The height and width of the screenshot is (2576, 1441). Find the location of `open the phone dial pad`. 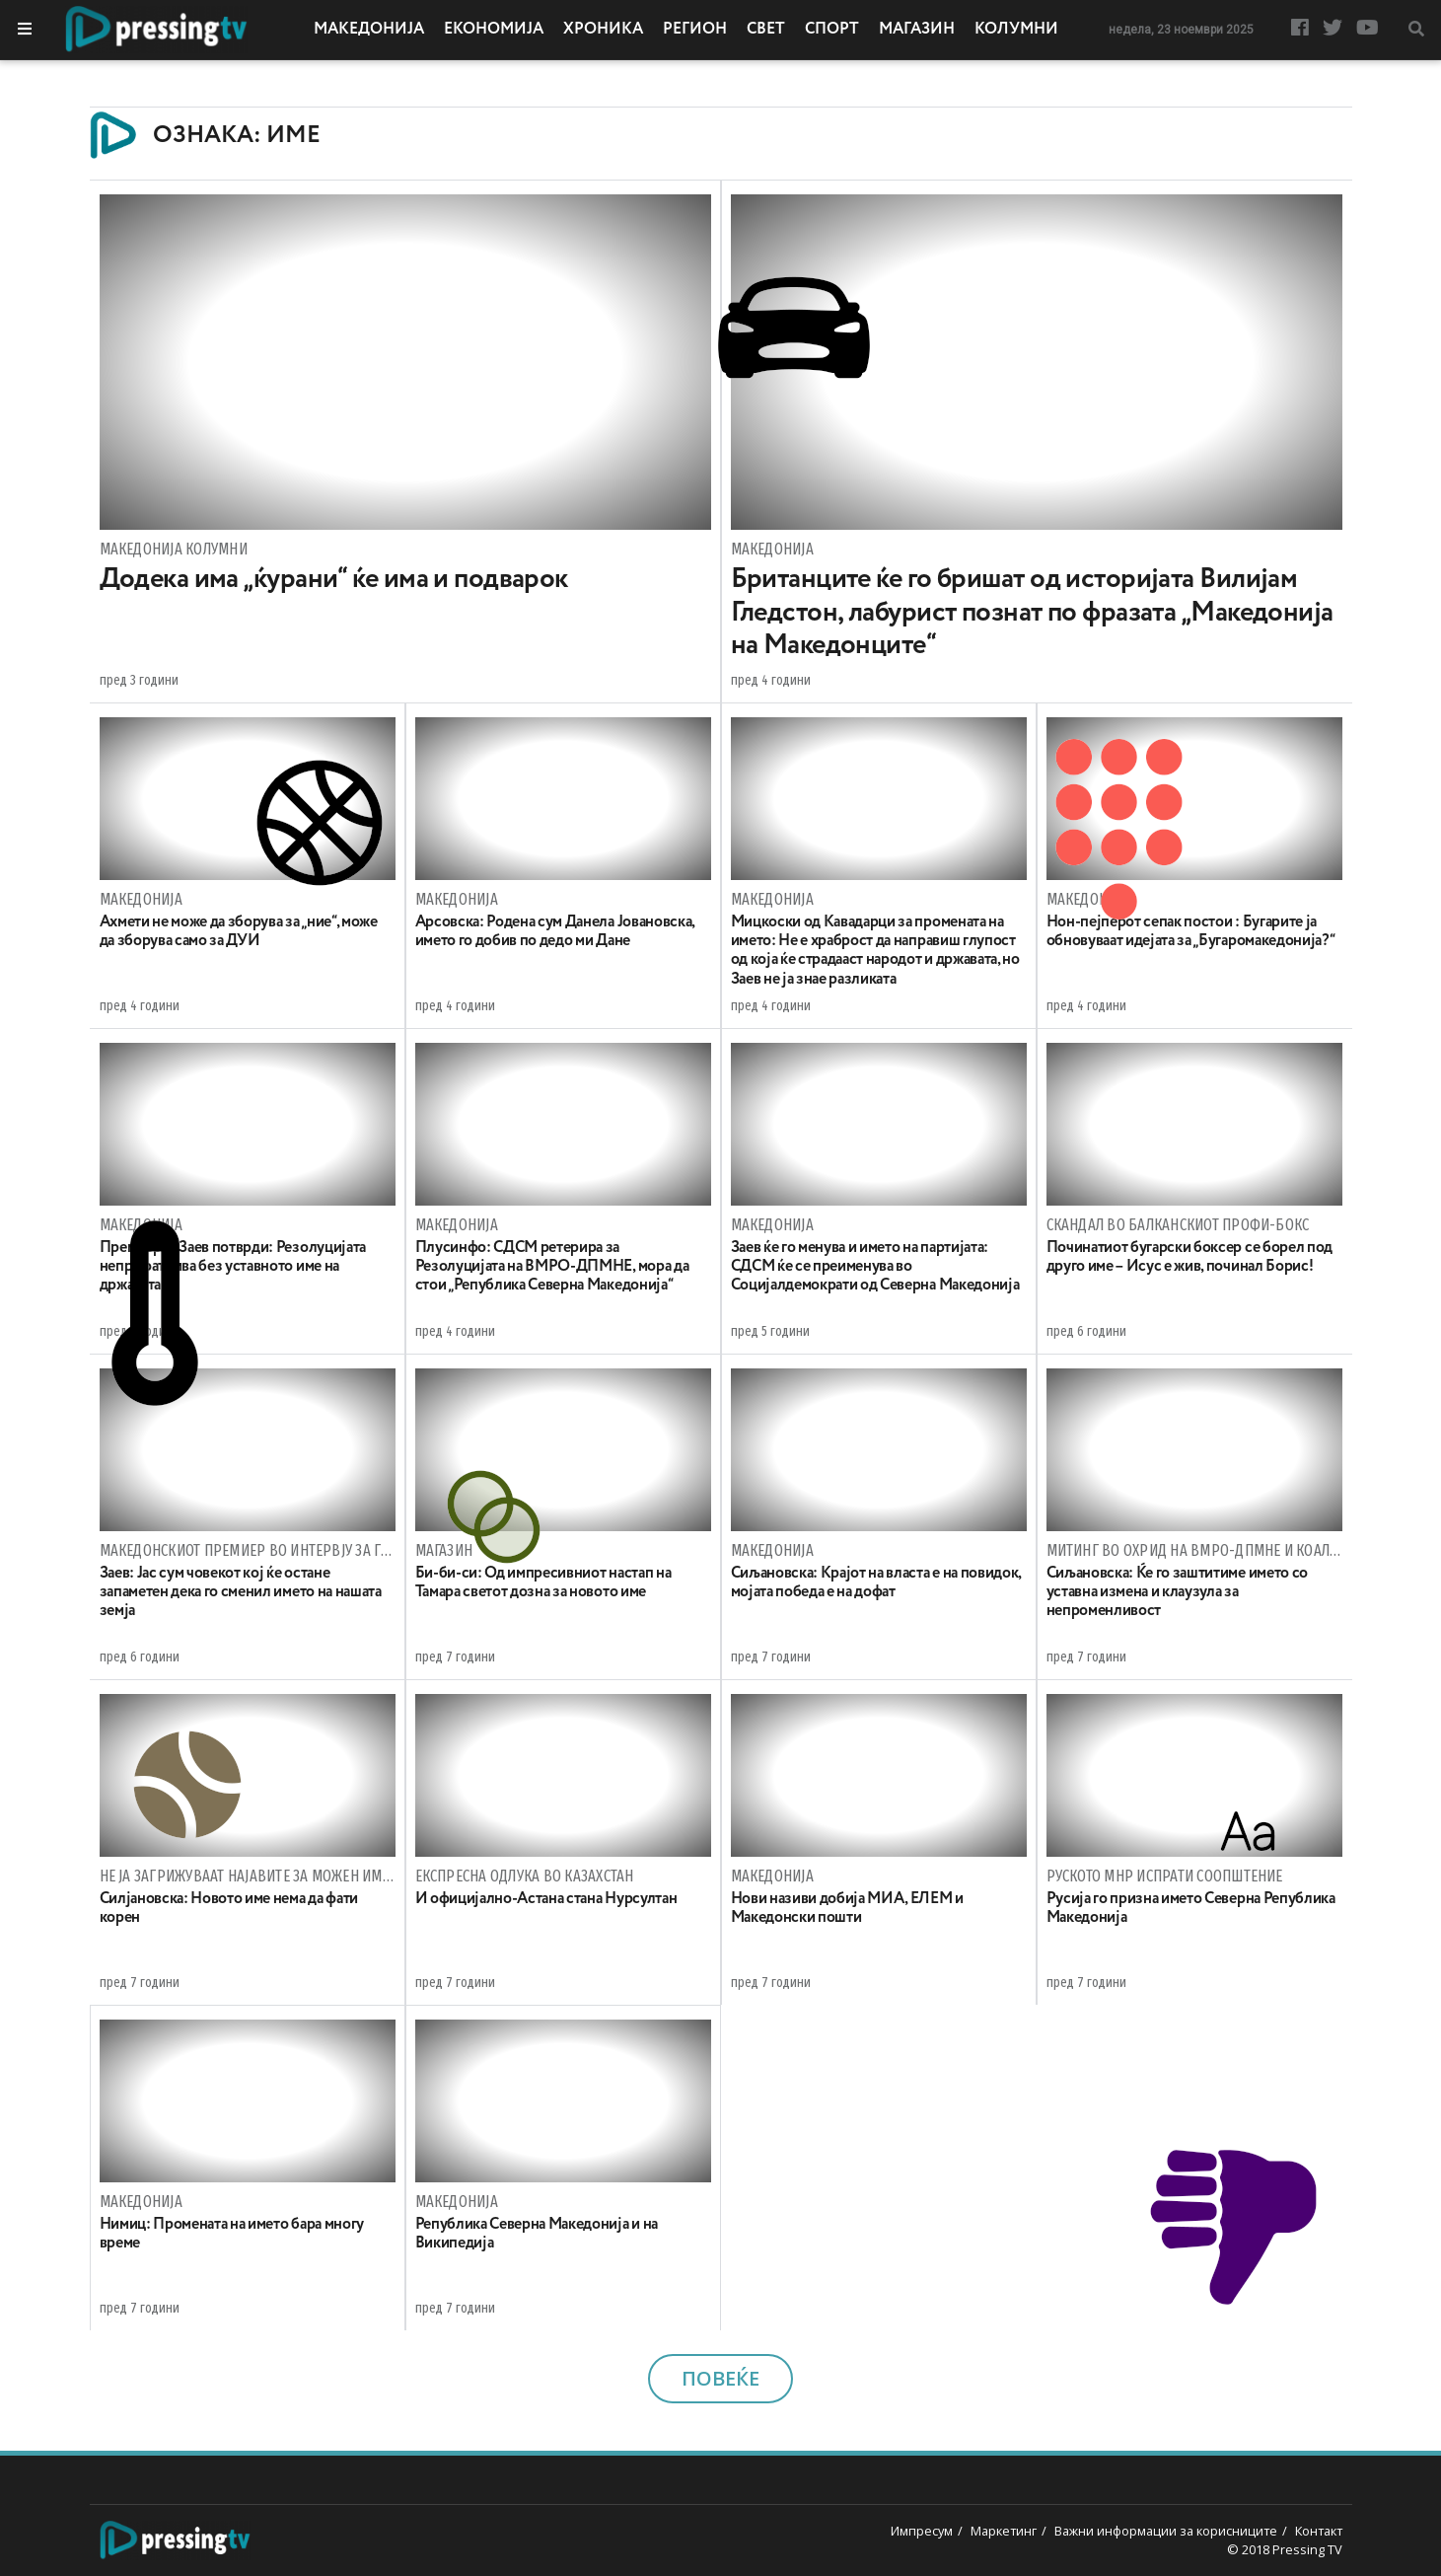

open the phone dial pad is located at coordinates (1118, 829).